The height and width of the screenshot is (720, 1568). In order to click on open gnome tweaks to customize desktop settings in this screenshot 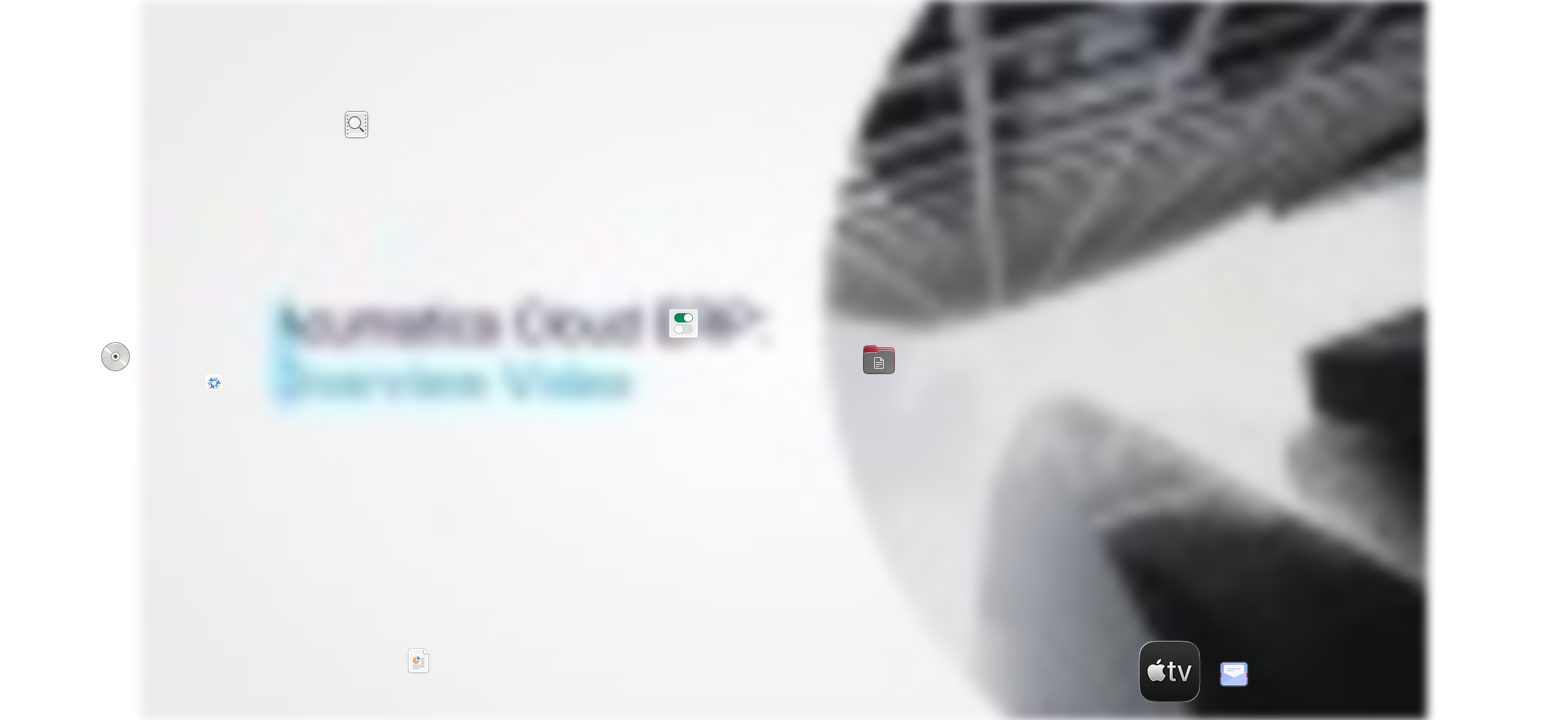, I will do `click(683, 323)`.